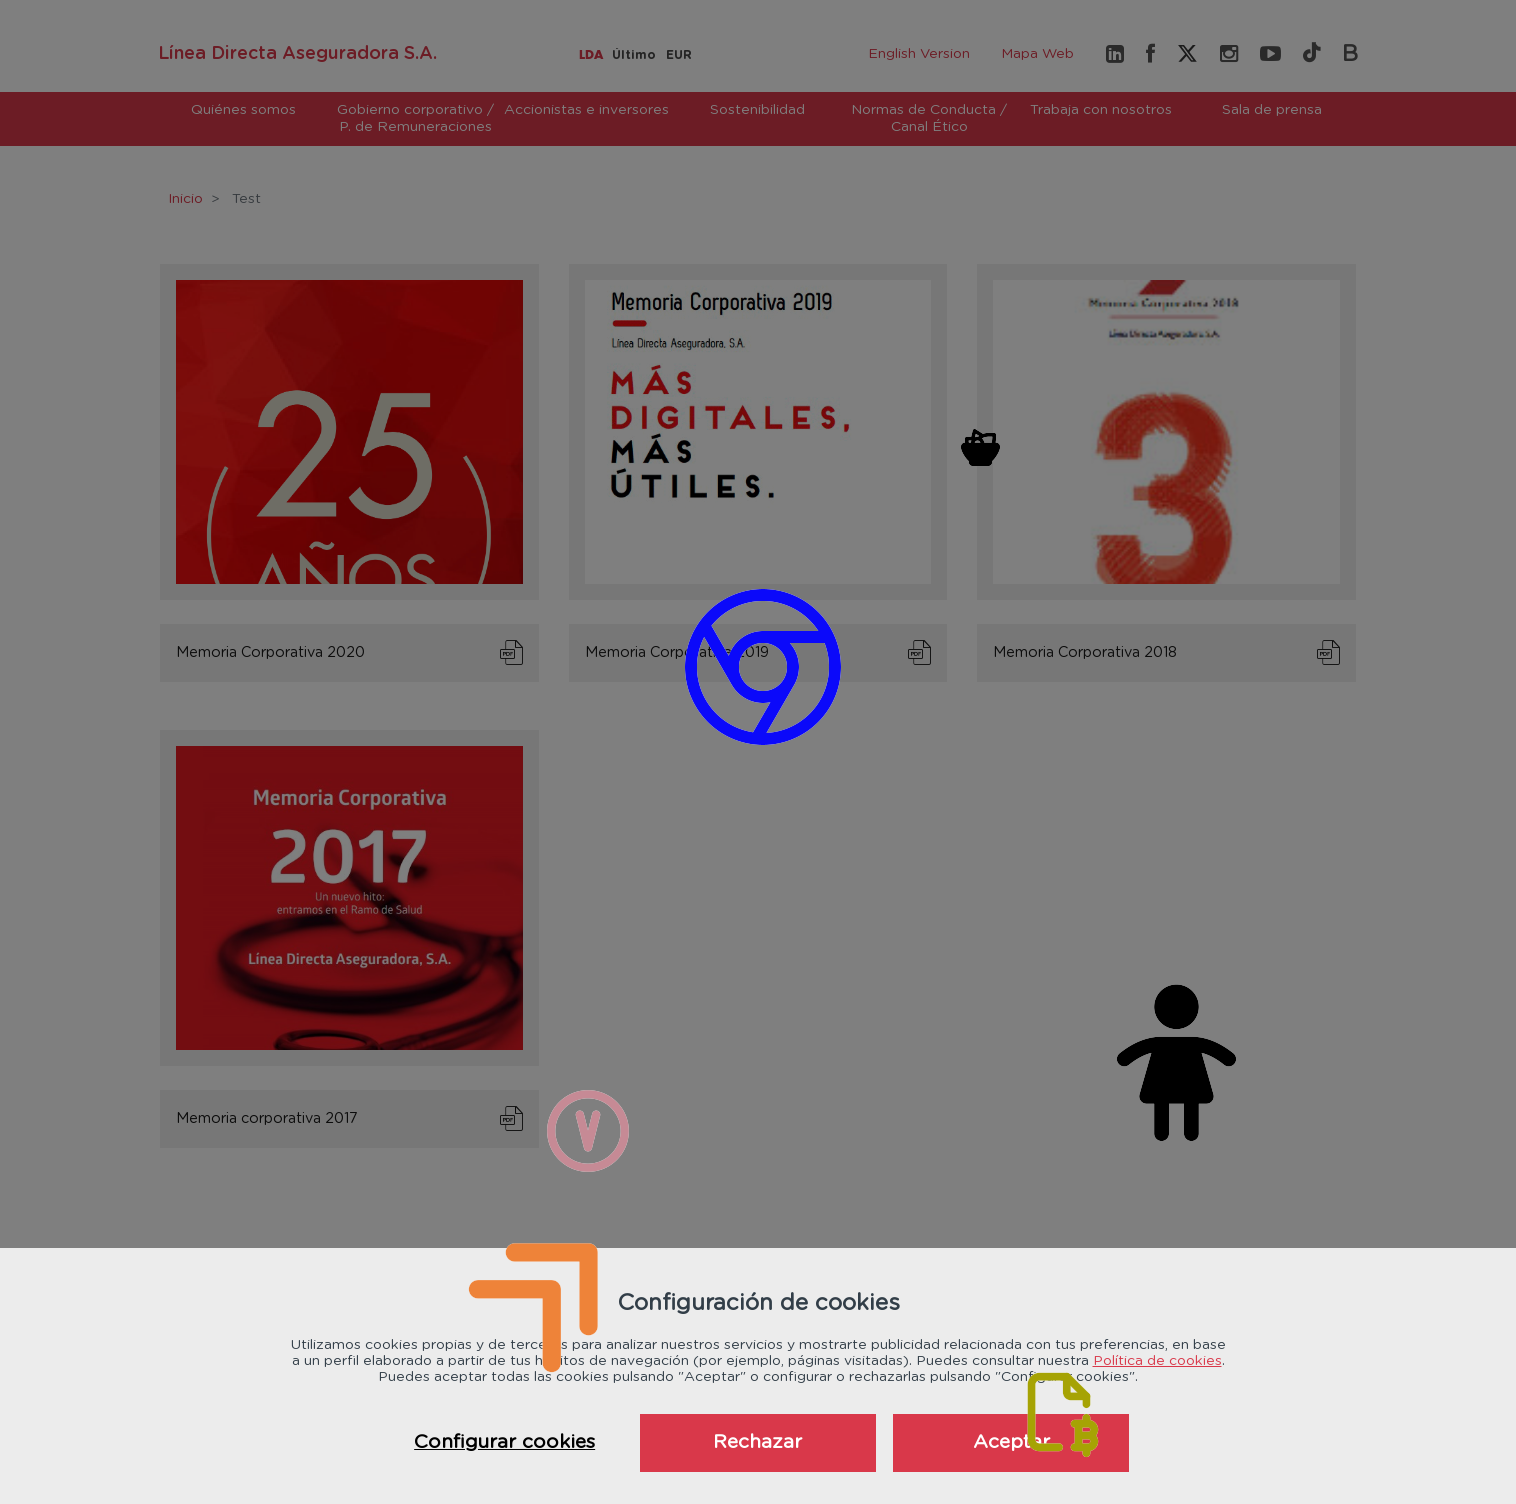 Image resolution: width=1516 pixels, height=1504 pixels. Describe the element at coordinates (763, 667) in the screenshot. I see `open Google Chrome browser` at that location.